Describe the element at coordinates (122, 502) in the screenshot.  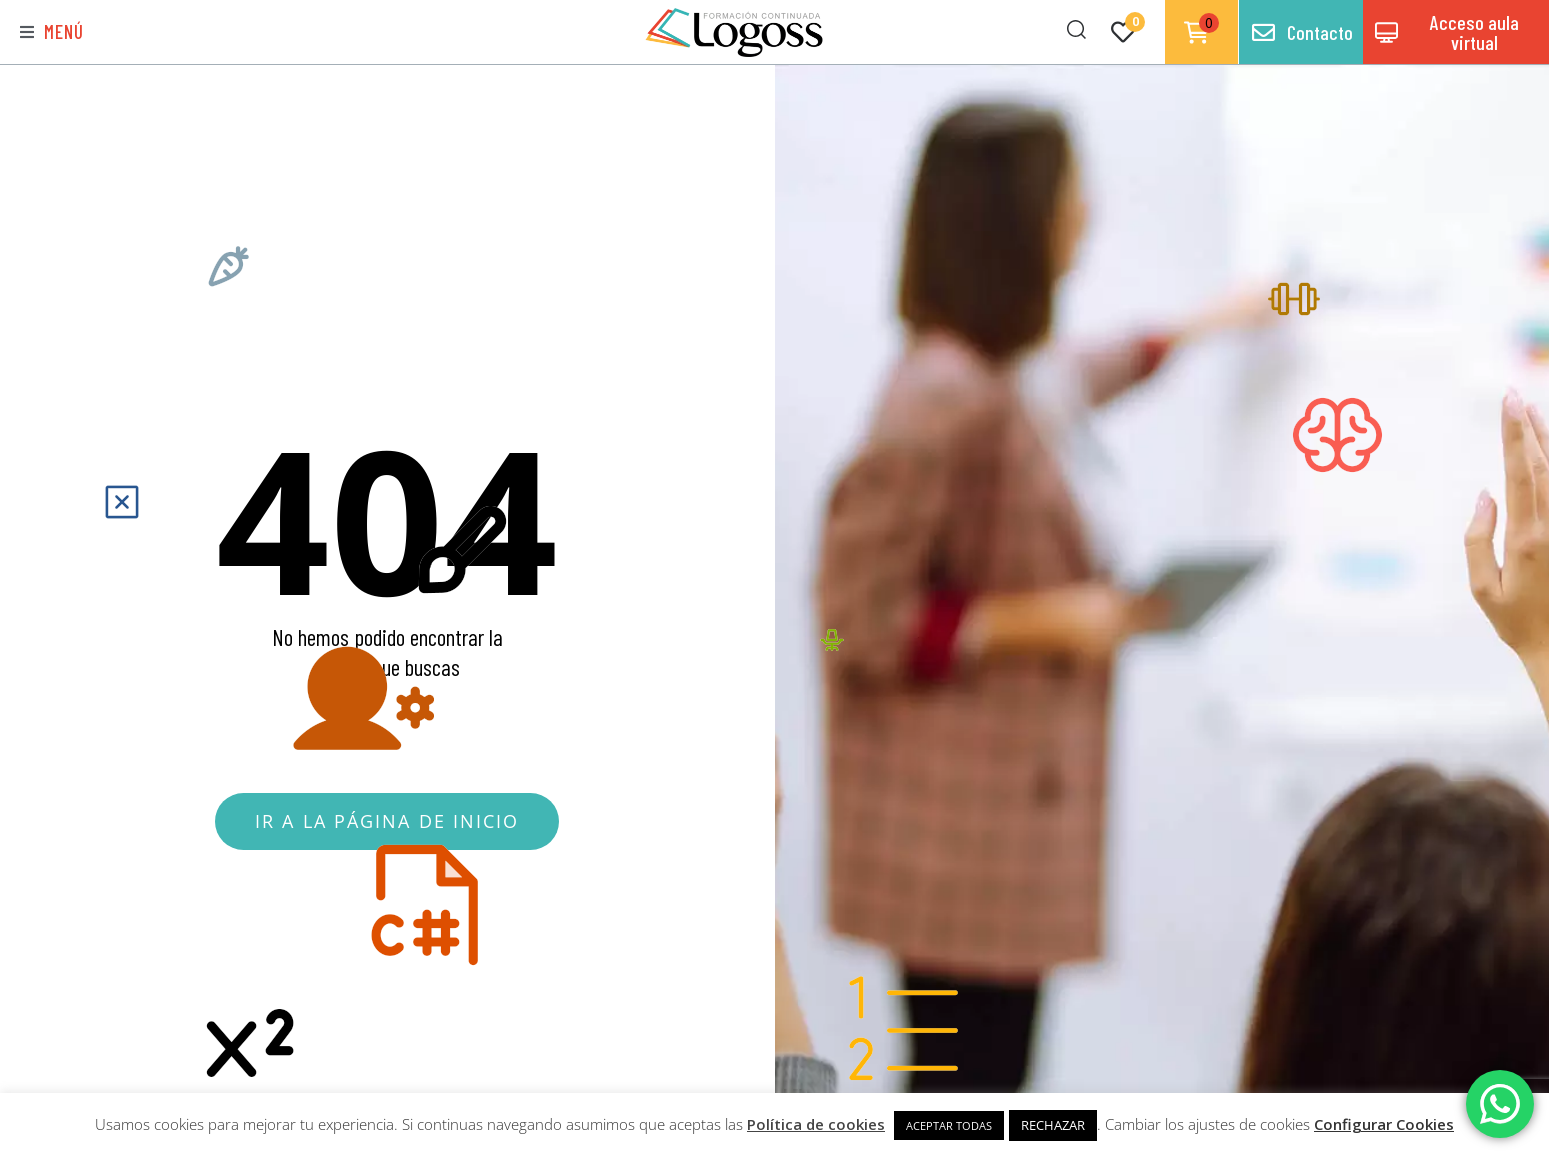
I see `close or dismiss a dialog box` at that location.